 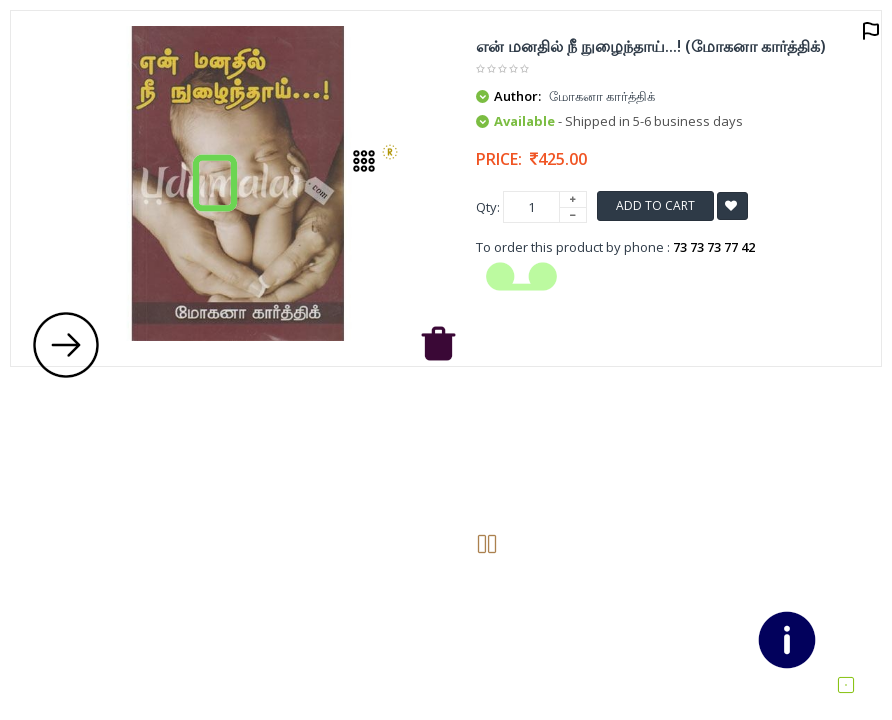 I want to click on indicates registered trademark or rights reserved, so click(x=390, y=152).